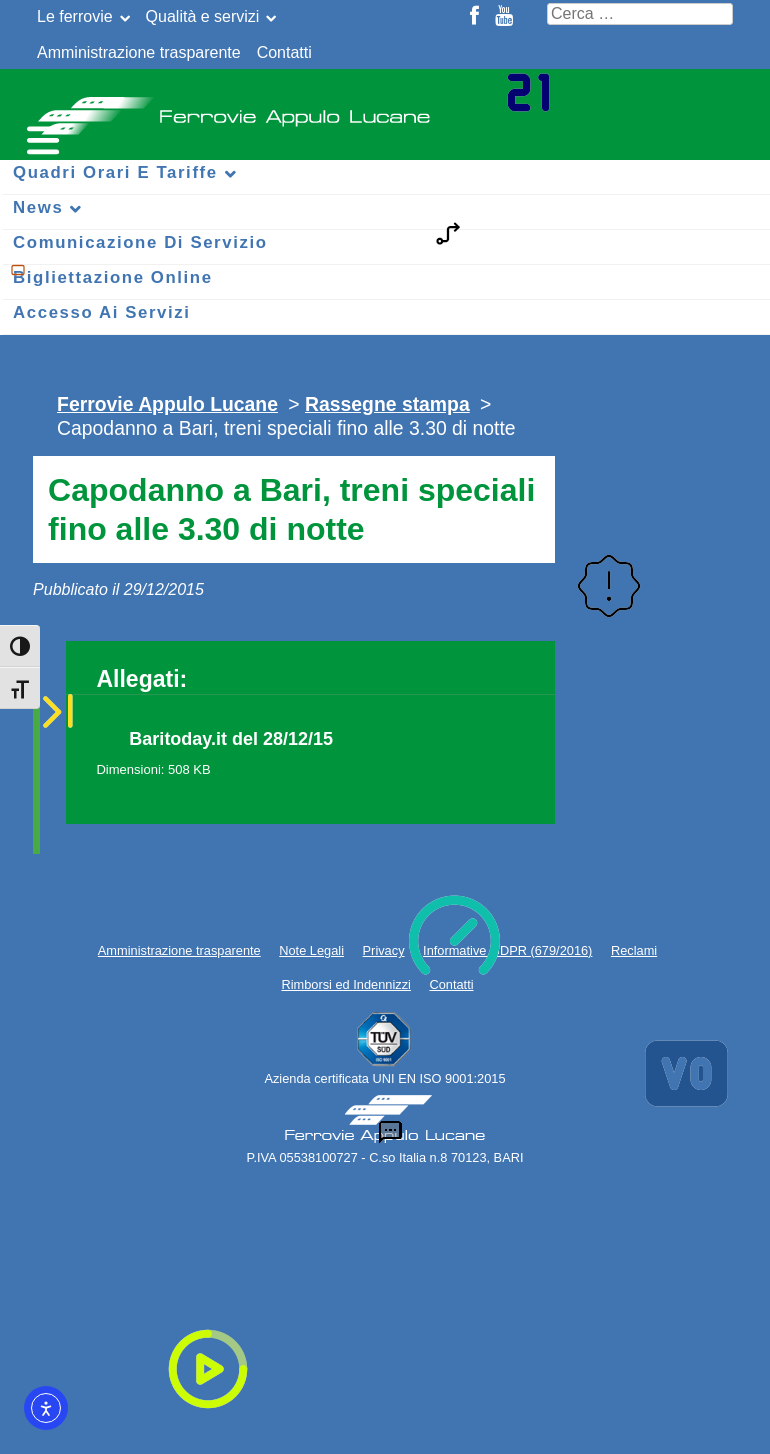  What do you see at coordinates (59, 712) in the screenshot?
I see `skip to end of content` at bounding box center [59, 712].